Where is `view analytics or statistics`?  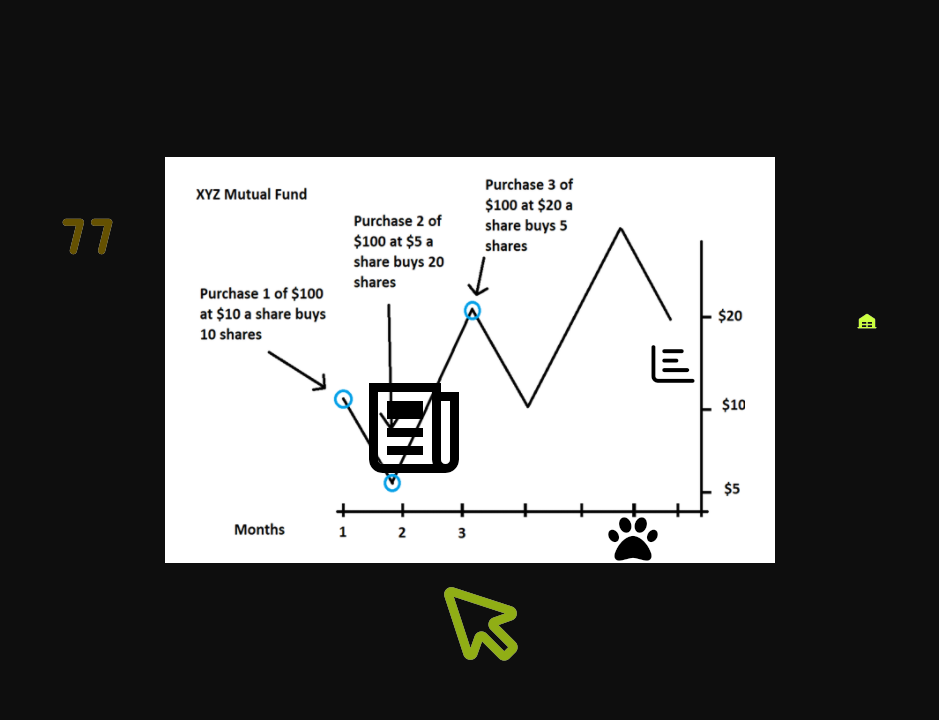 view analytics or statistics is located at coordinates (673, 364).